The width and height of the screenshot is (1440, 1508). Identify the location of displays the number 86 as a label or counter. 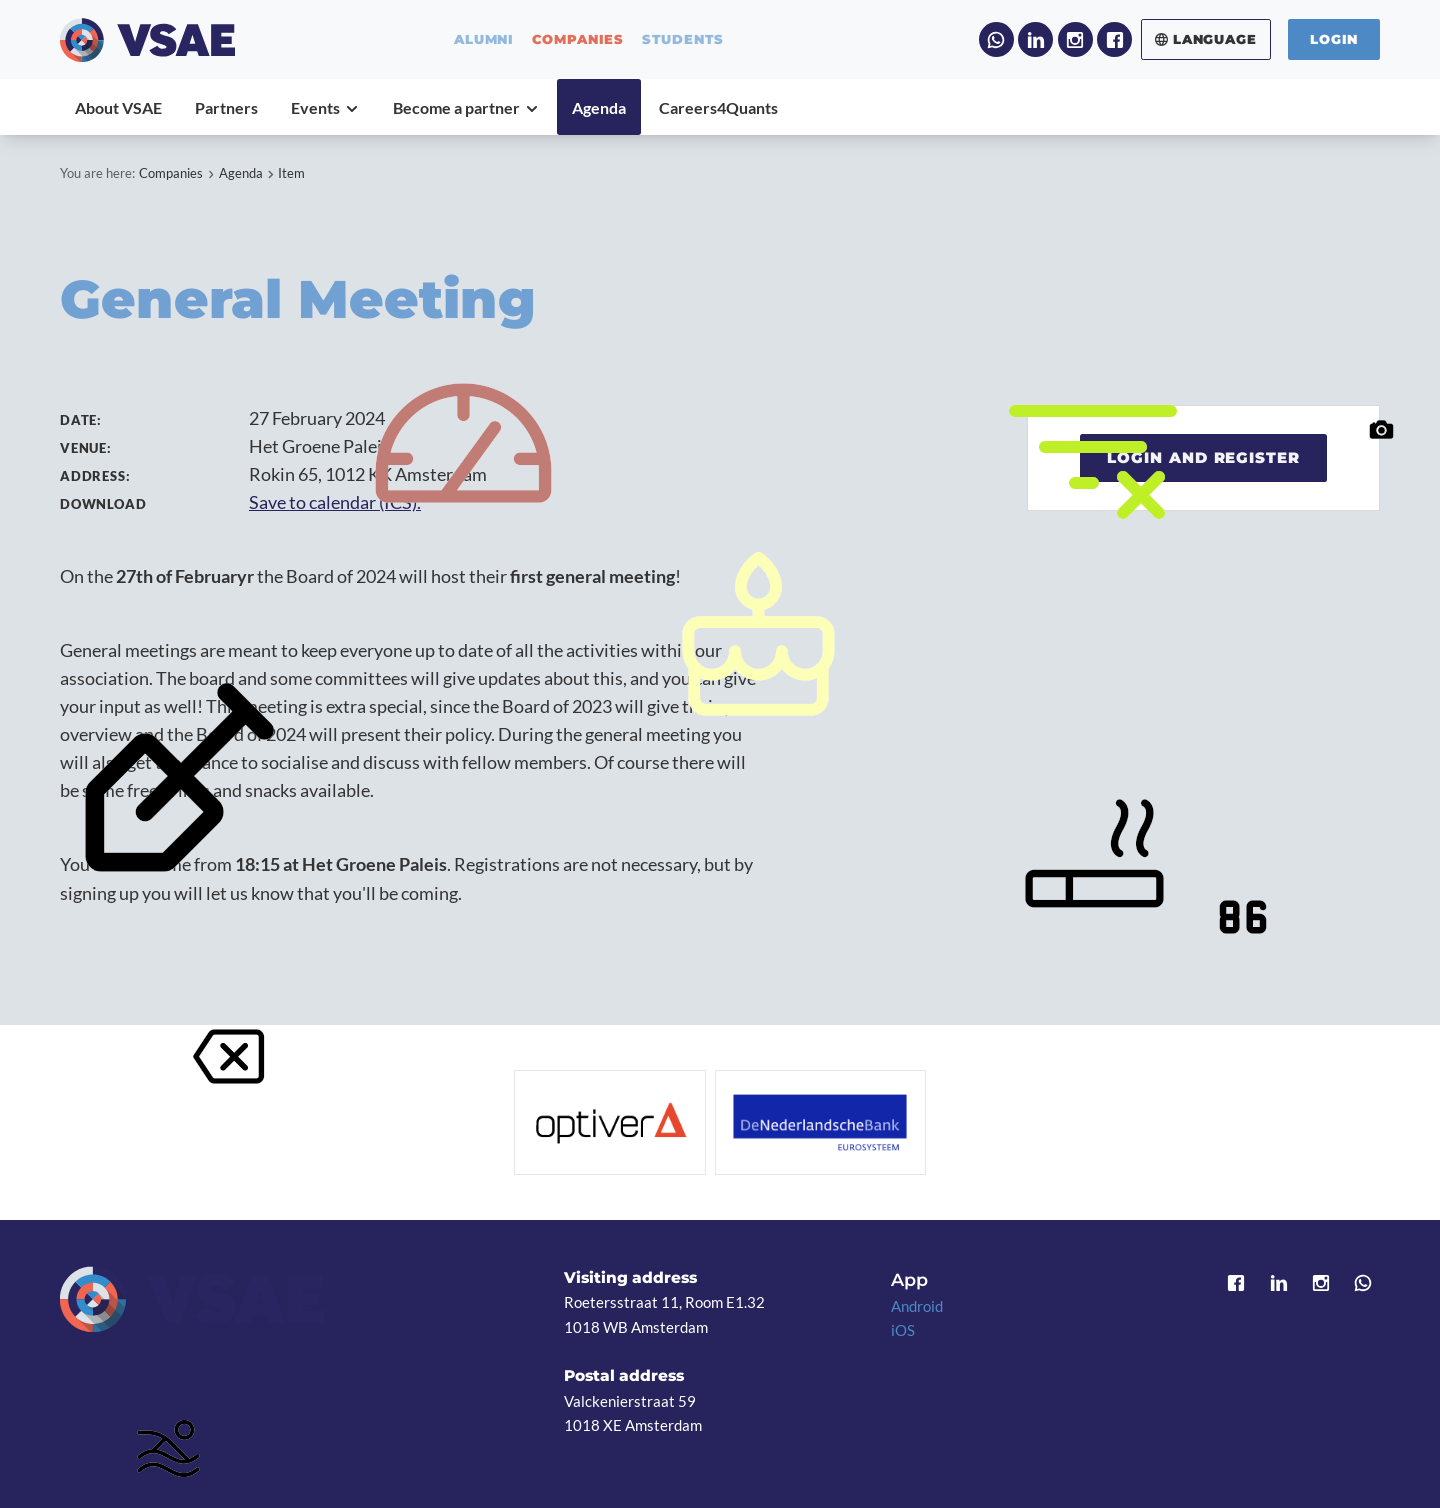
(1243, 917).